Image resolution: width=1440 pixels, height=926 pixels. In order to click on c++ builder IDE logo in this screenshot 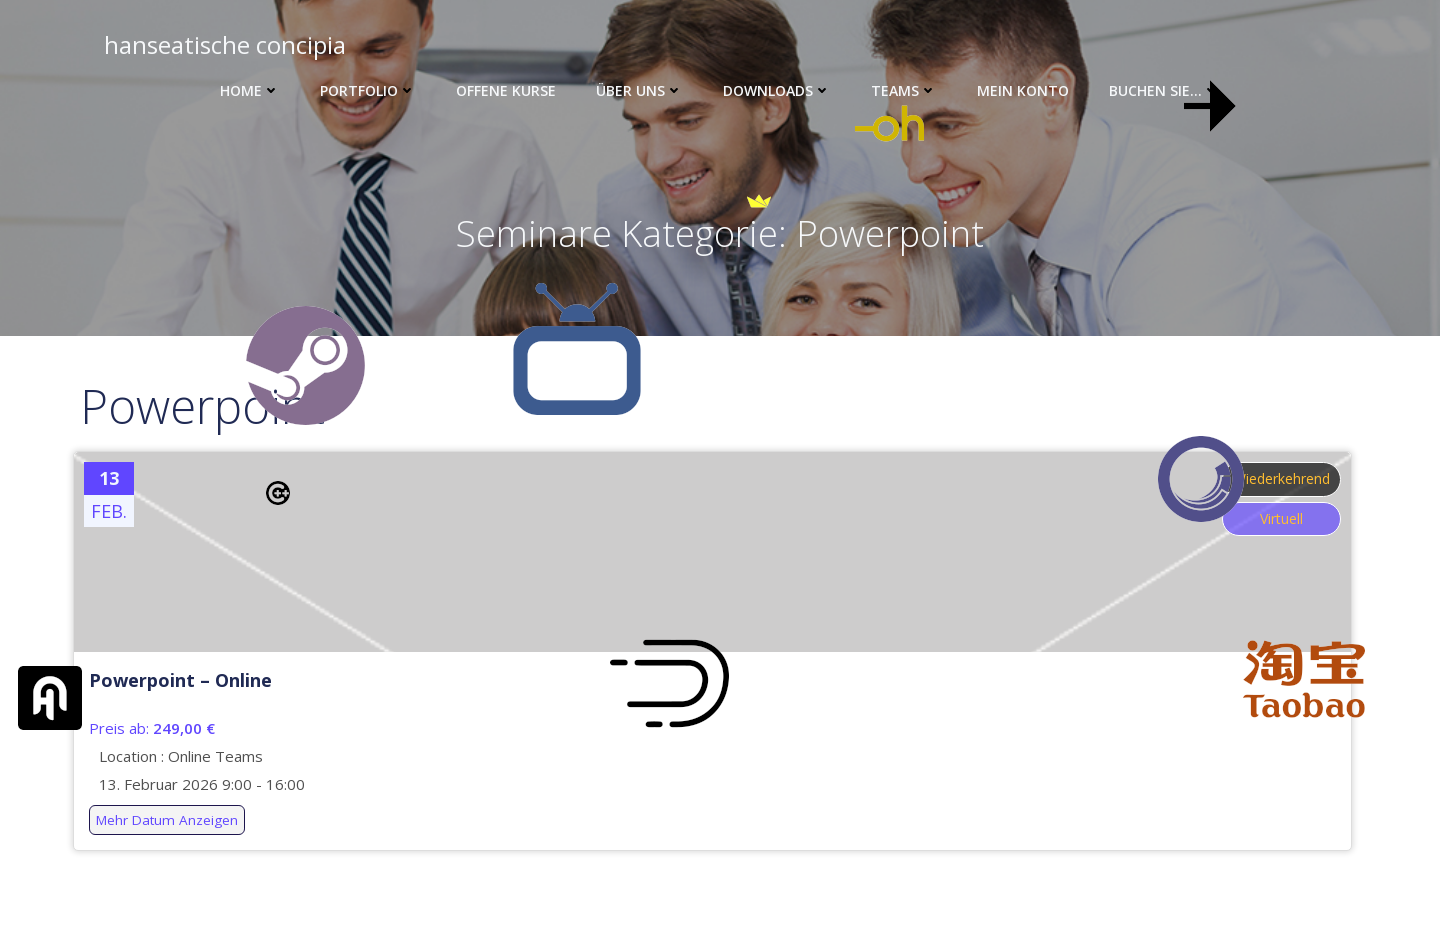, I will do `click(278, 493)`.